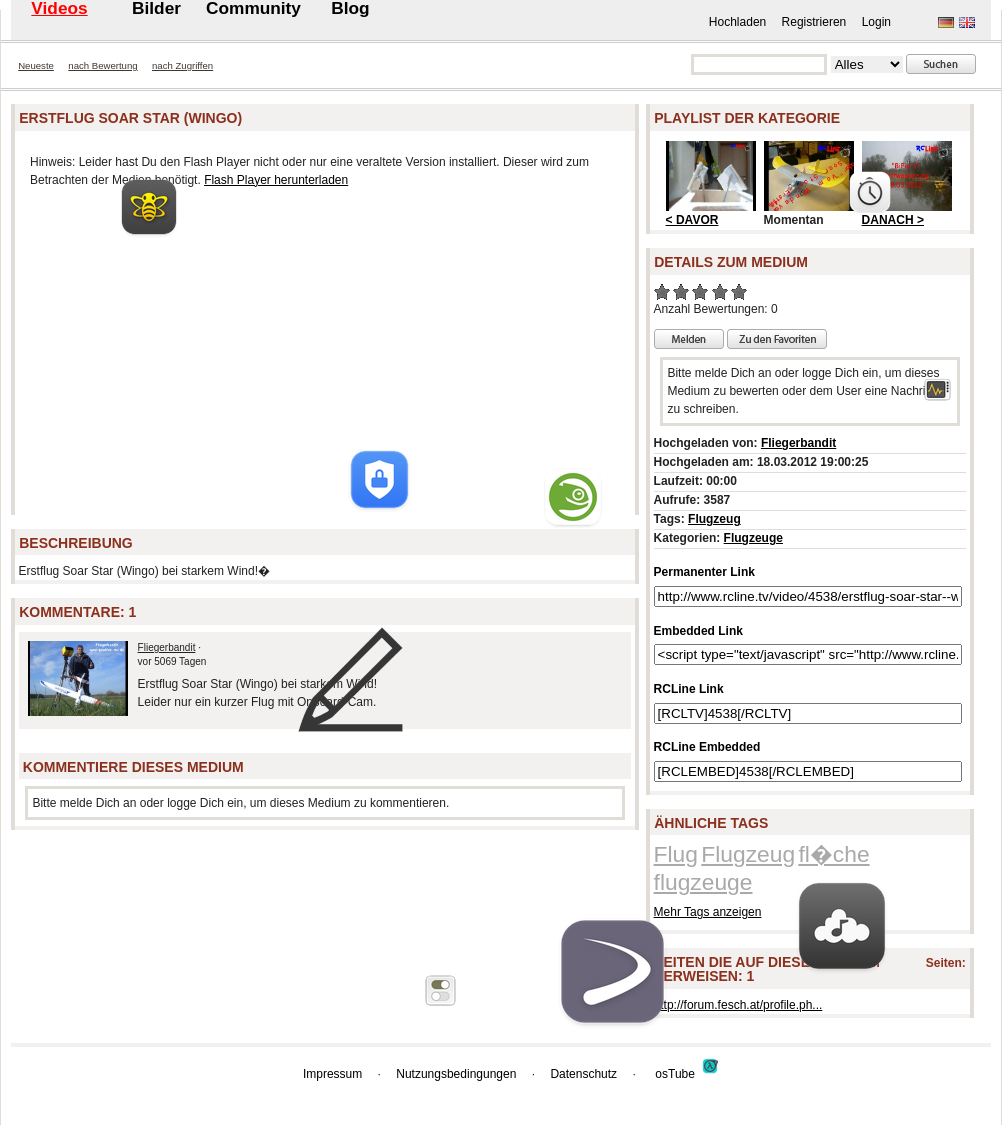 This screenshot has width=1002, height=1125. Describe the element at coordinates (870, 192) in the screenshot. I see `open pomidor timer app` at that location.